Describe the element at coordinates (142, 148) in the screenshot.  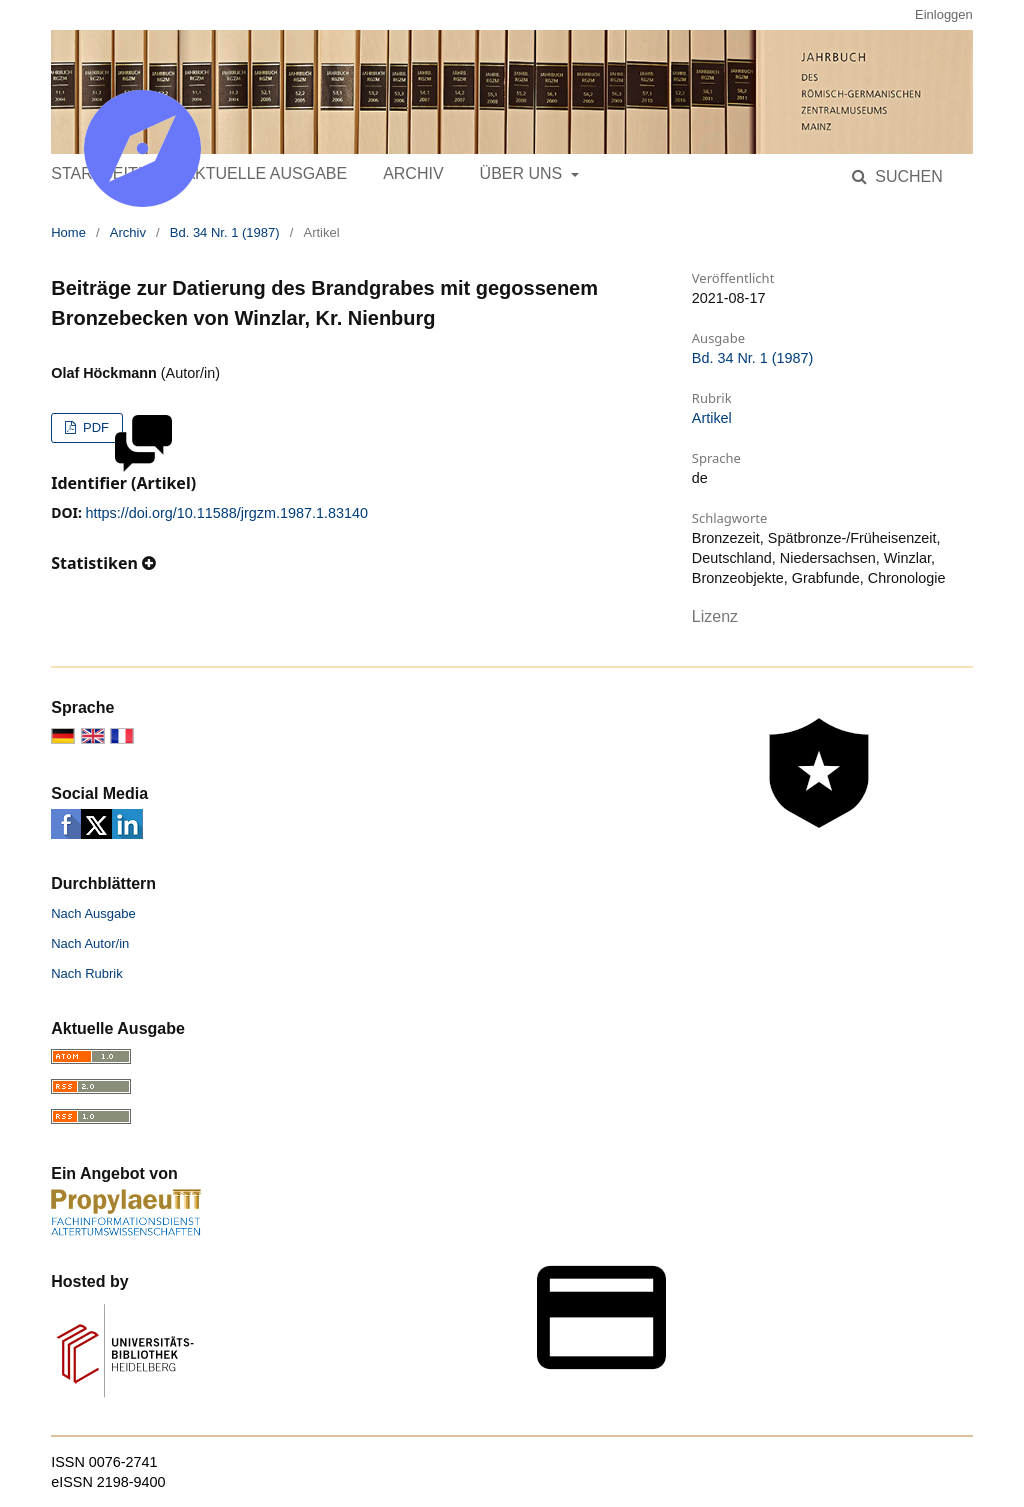
I see `explore nearby places or content` at that location.